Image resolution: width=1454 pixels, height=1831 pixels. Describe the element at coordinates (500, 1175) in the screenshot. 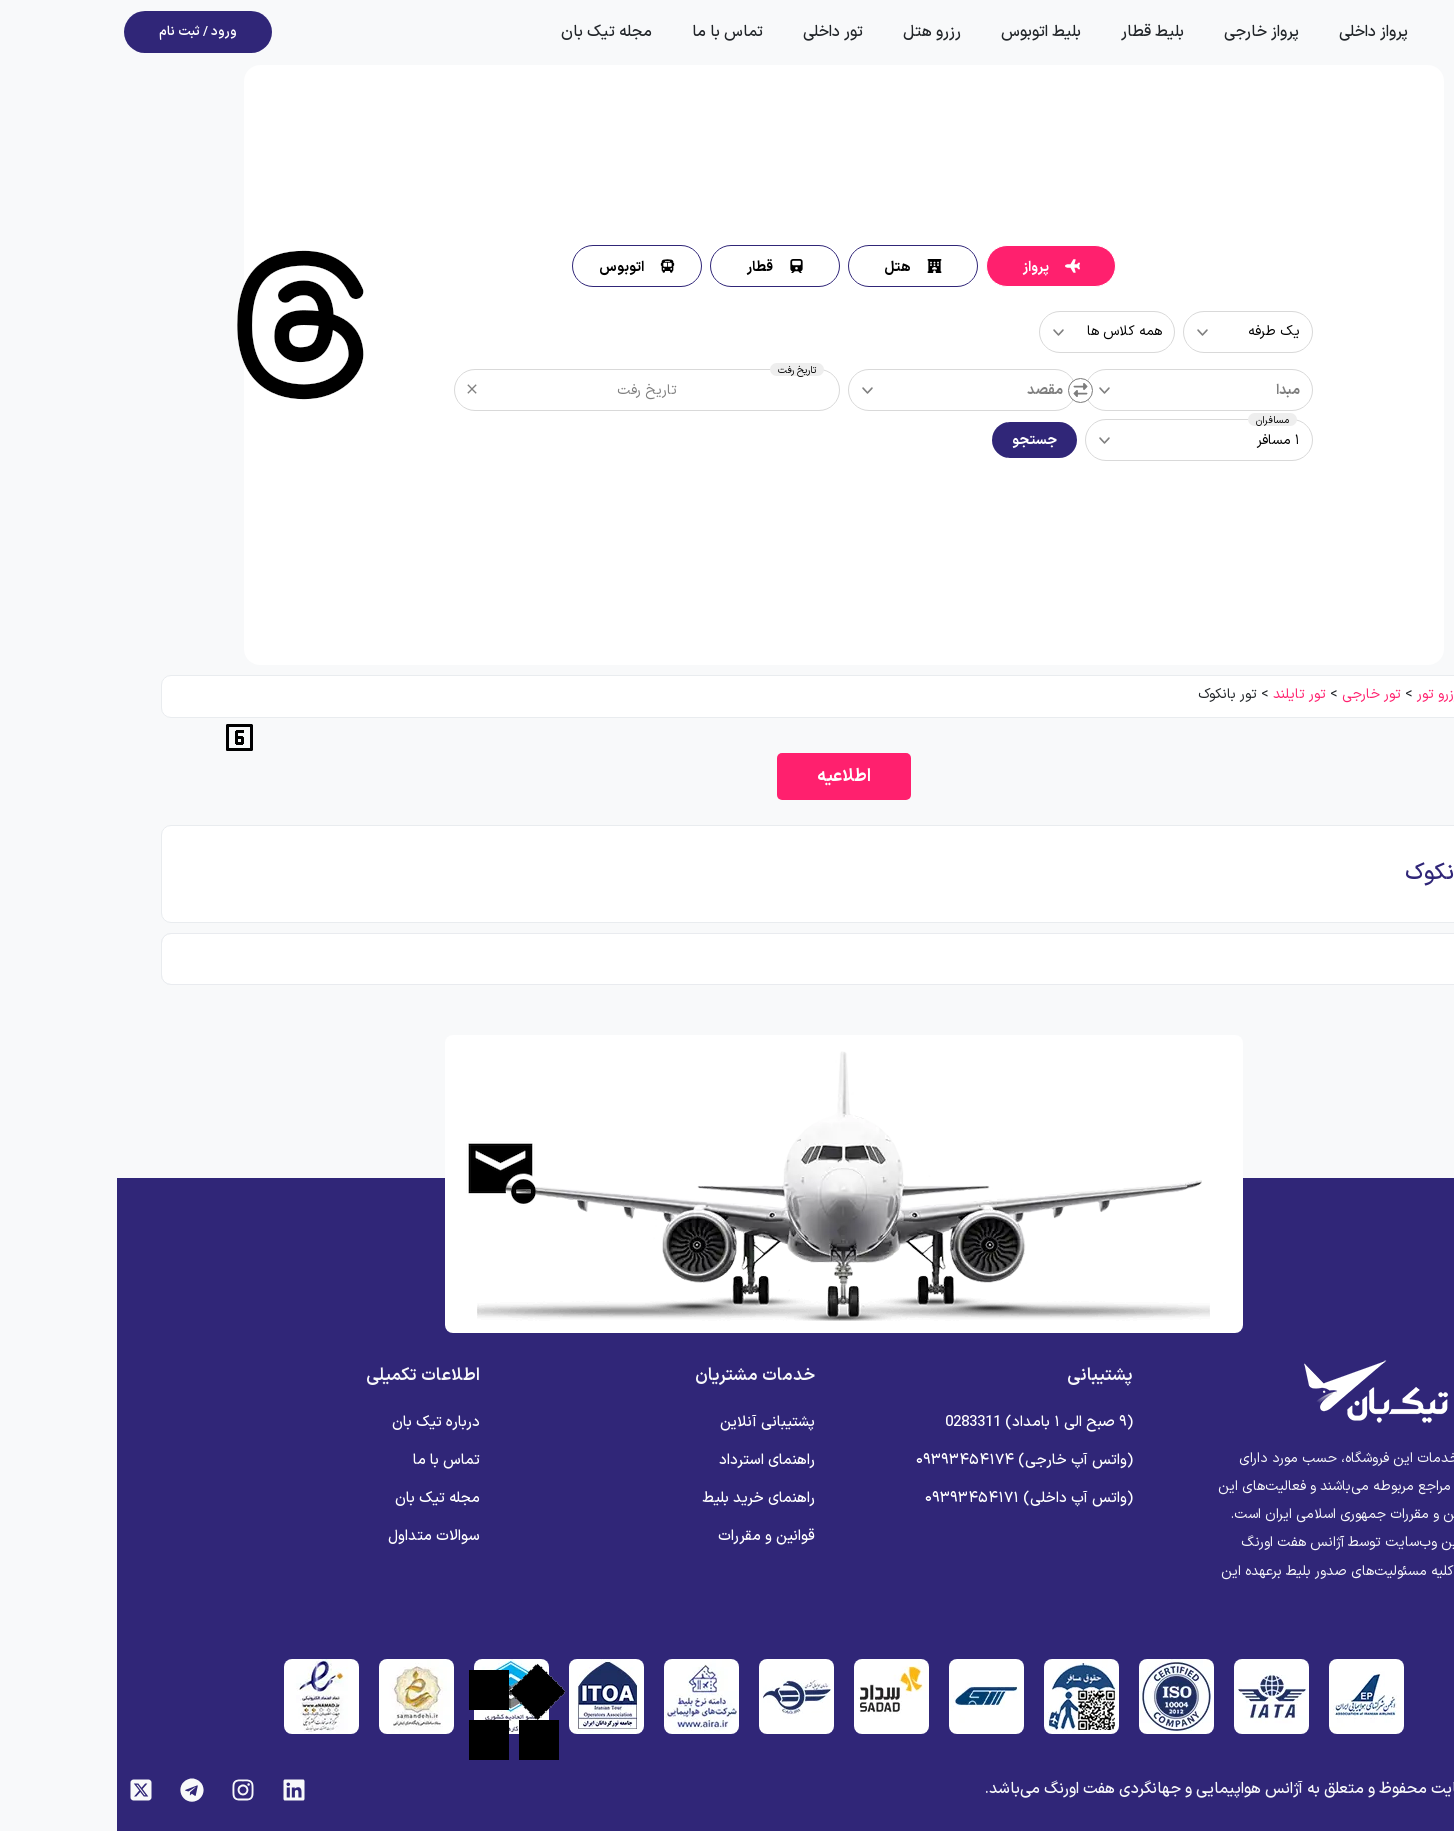

I see `unsubscribe from a mailing list` at that location.